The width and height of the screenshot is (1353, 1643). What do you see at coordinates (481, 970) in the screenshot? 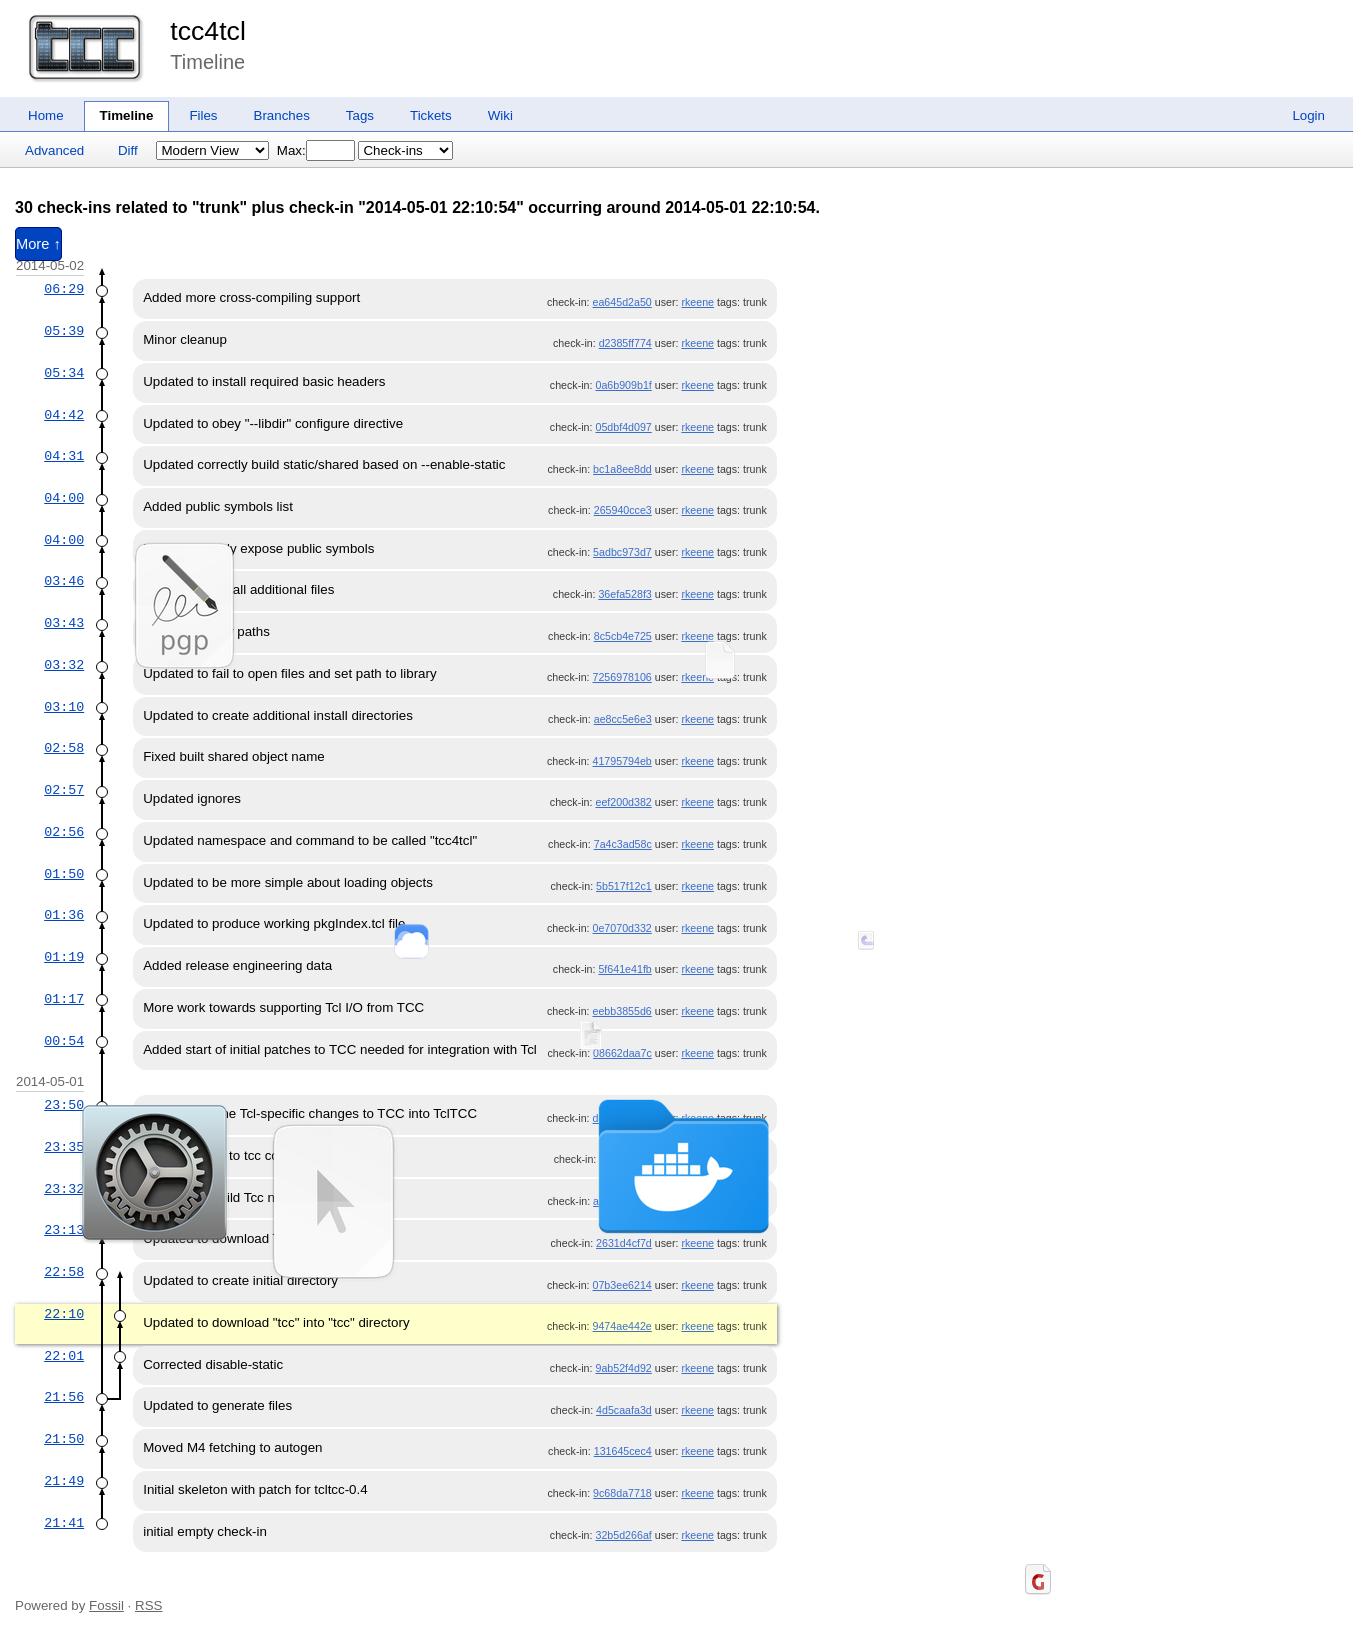
I see `manage saved passwords and login credentials` at bounding box center [481, 970].